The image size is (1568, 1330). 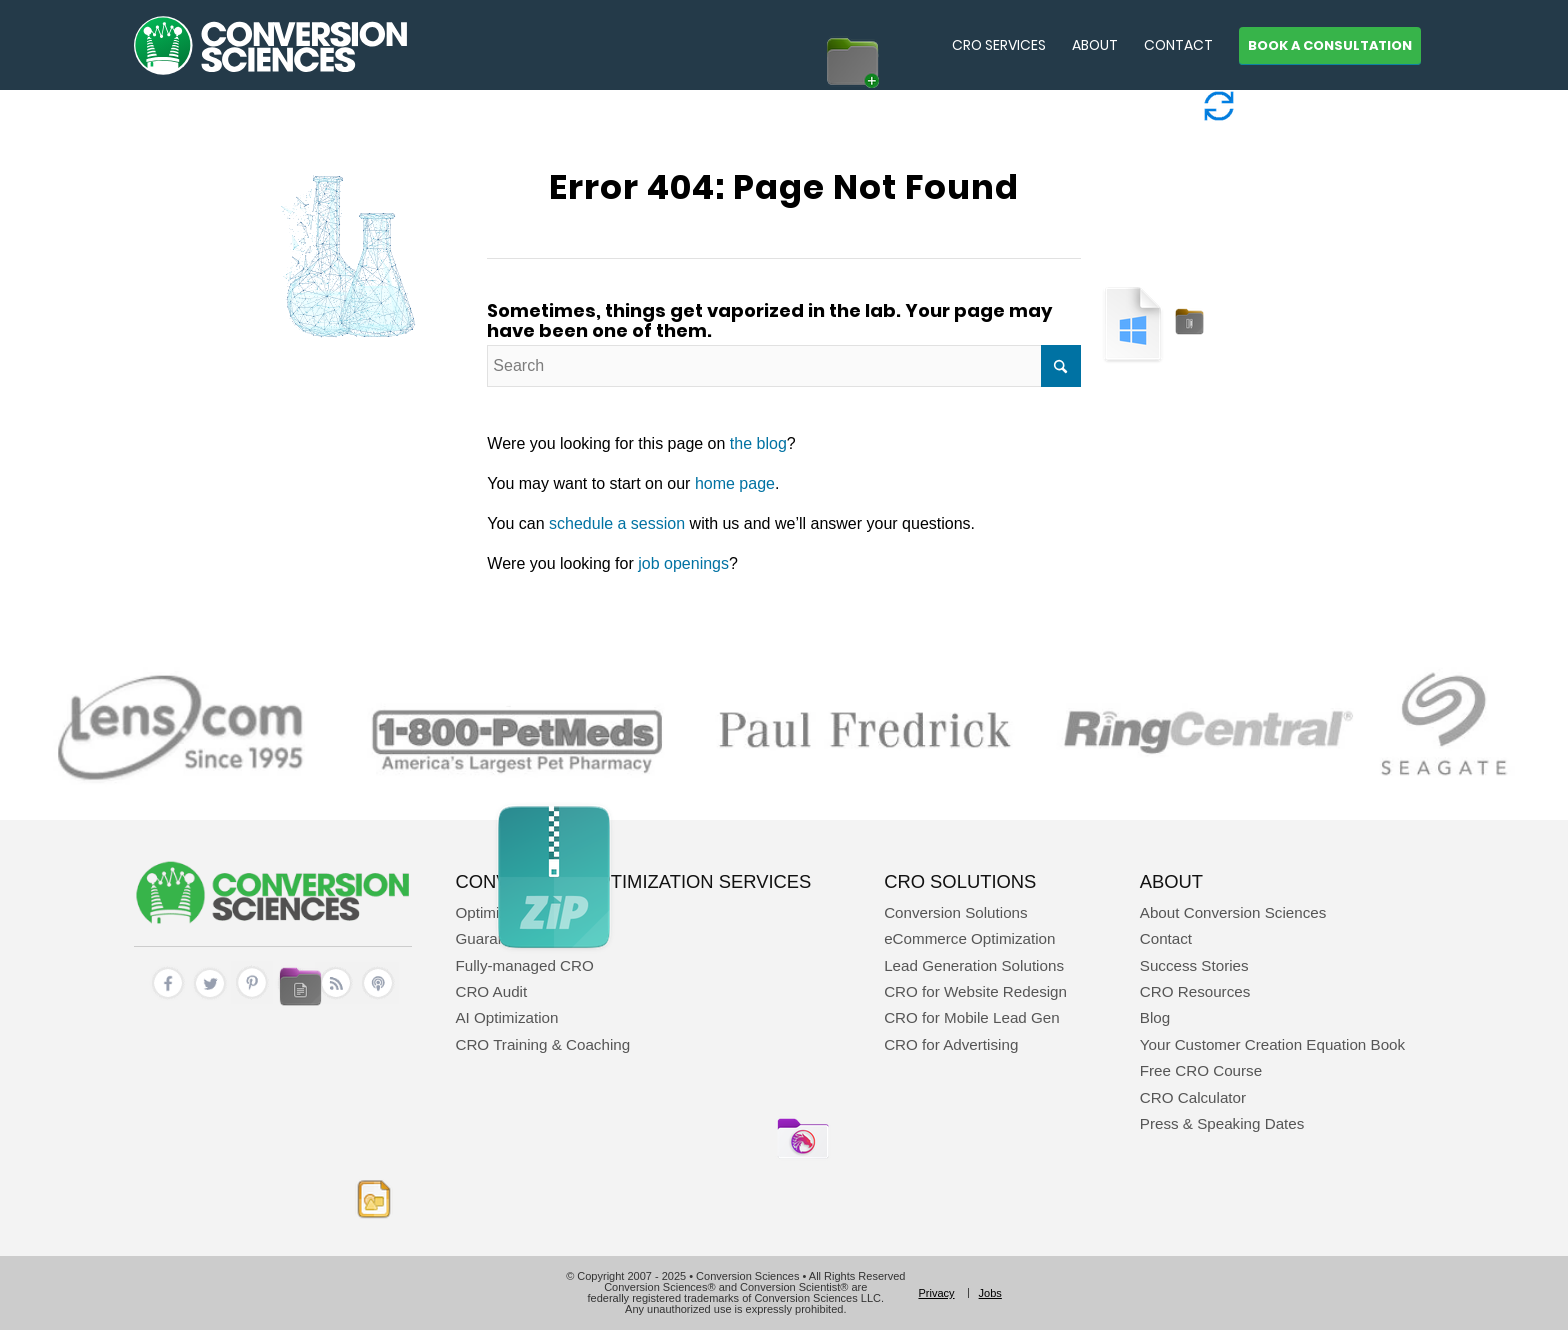 What do you see at coordinates (852, 61) in the screenshot?
I see `create a new folder` at bounding box center [852, 61].